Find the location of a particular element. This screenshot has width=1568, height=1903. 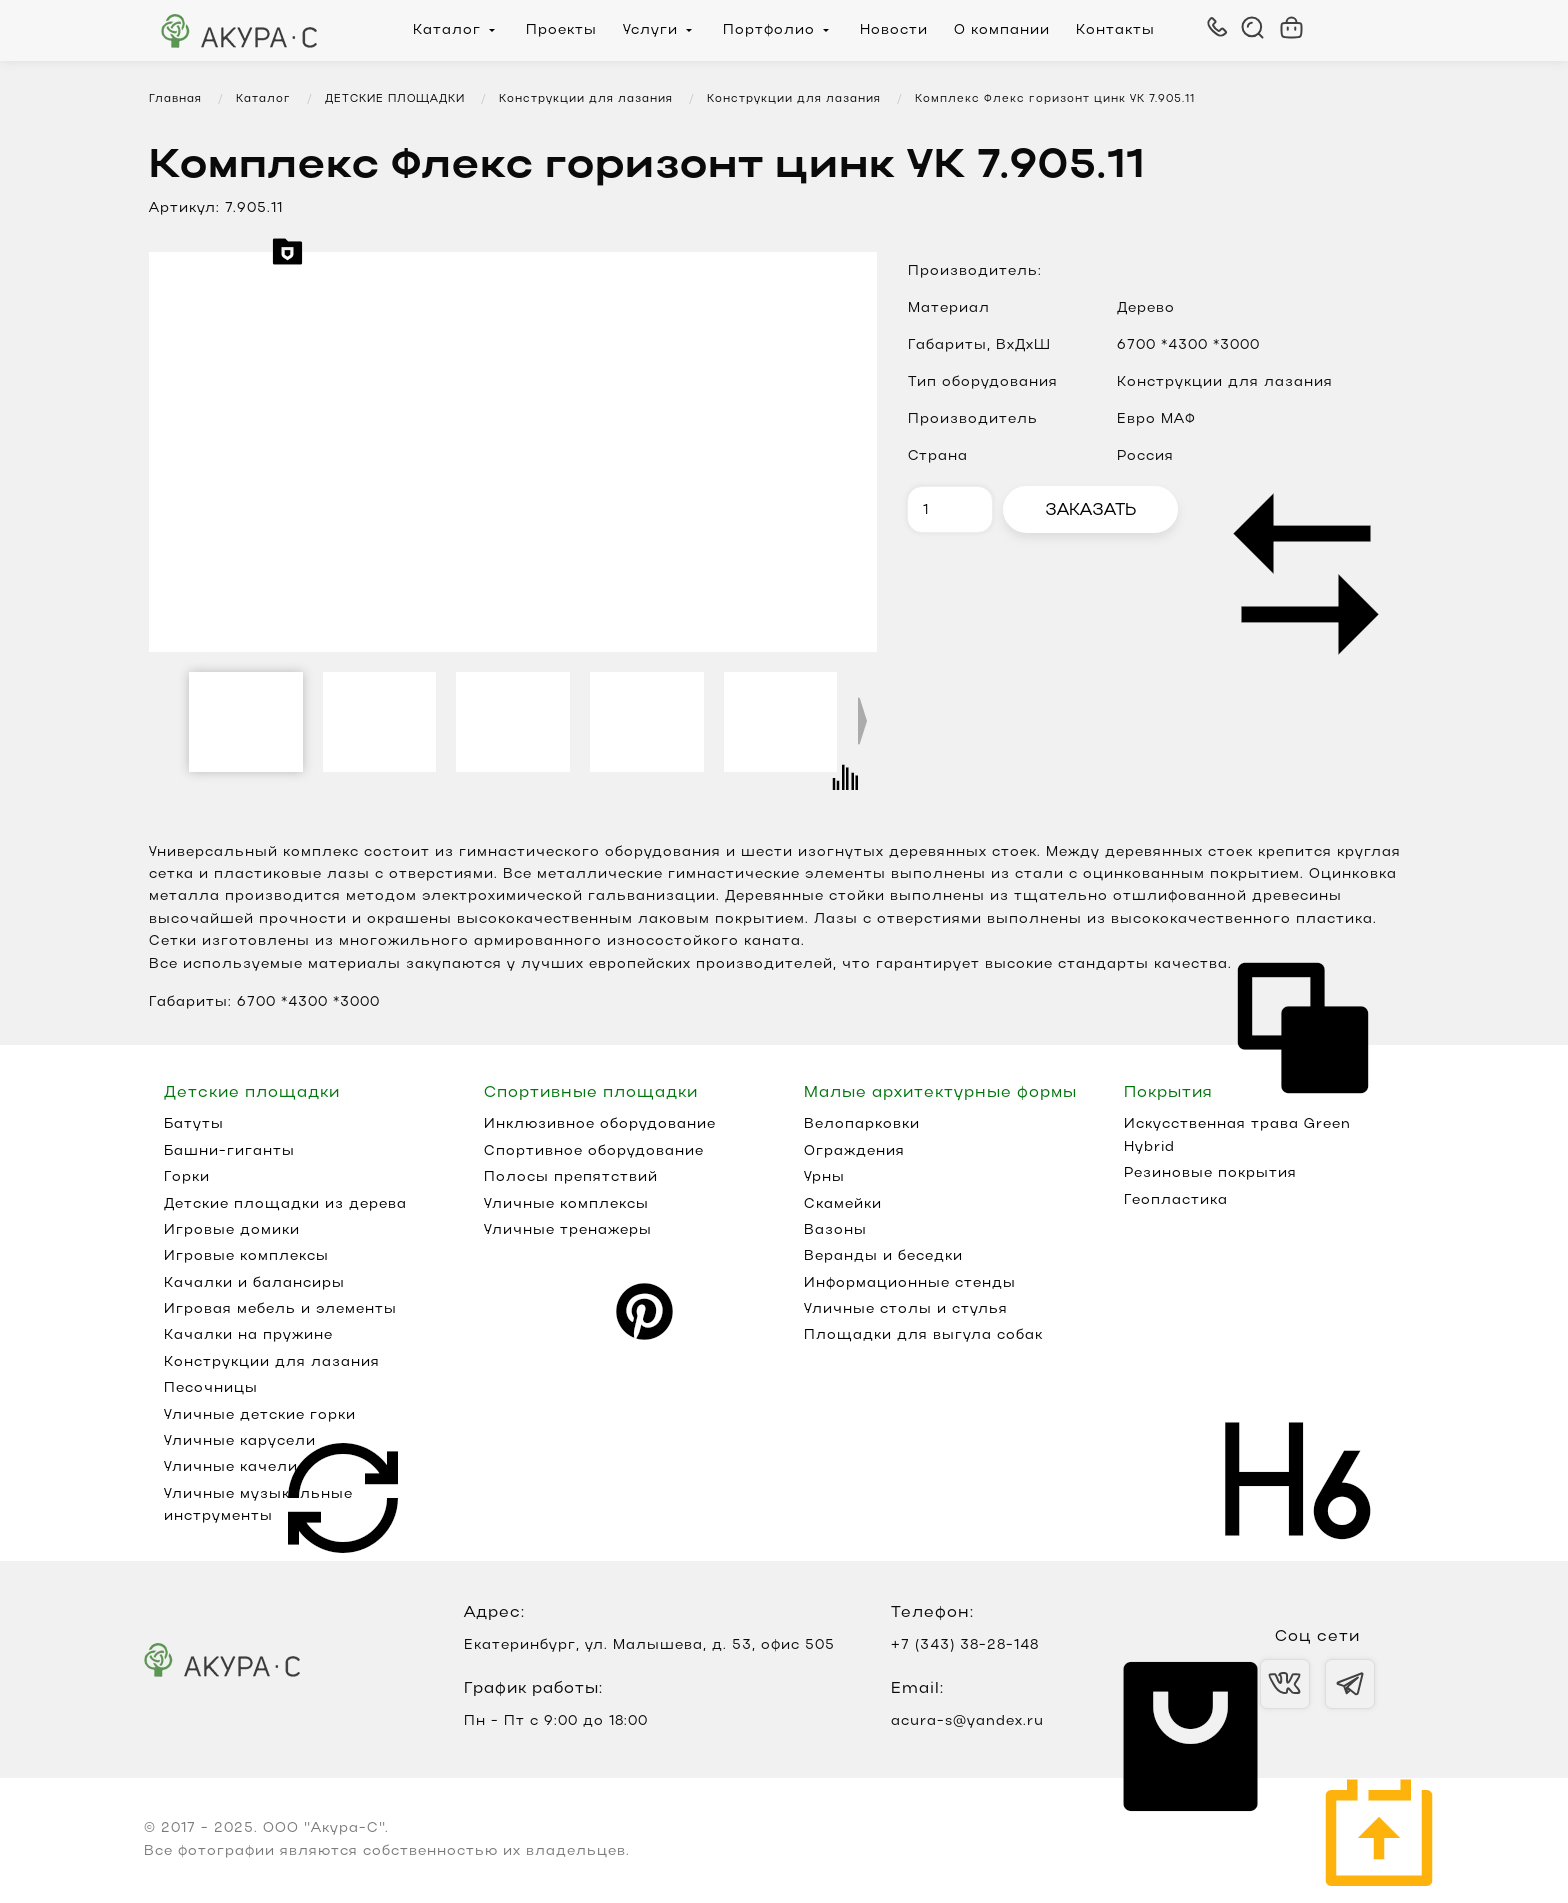

send selected object backward one layer is located at coordinates (1303, 1028).